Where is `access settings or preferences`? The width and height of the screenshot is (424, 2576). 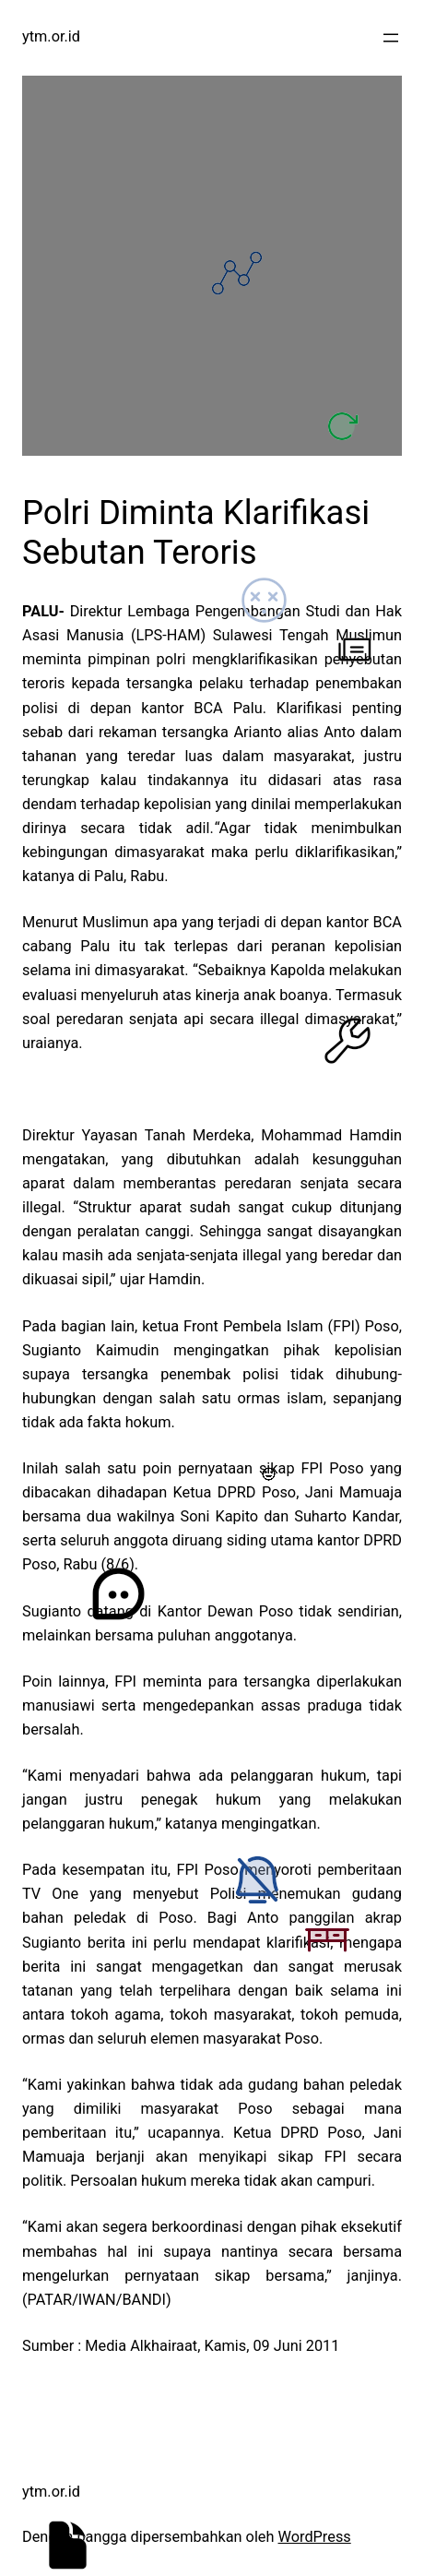 access settings or preferences is located at coordinates (347, 1041).